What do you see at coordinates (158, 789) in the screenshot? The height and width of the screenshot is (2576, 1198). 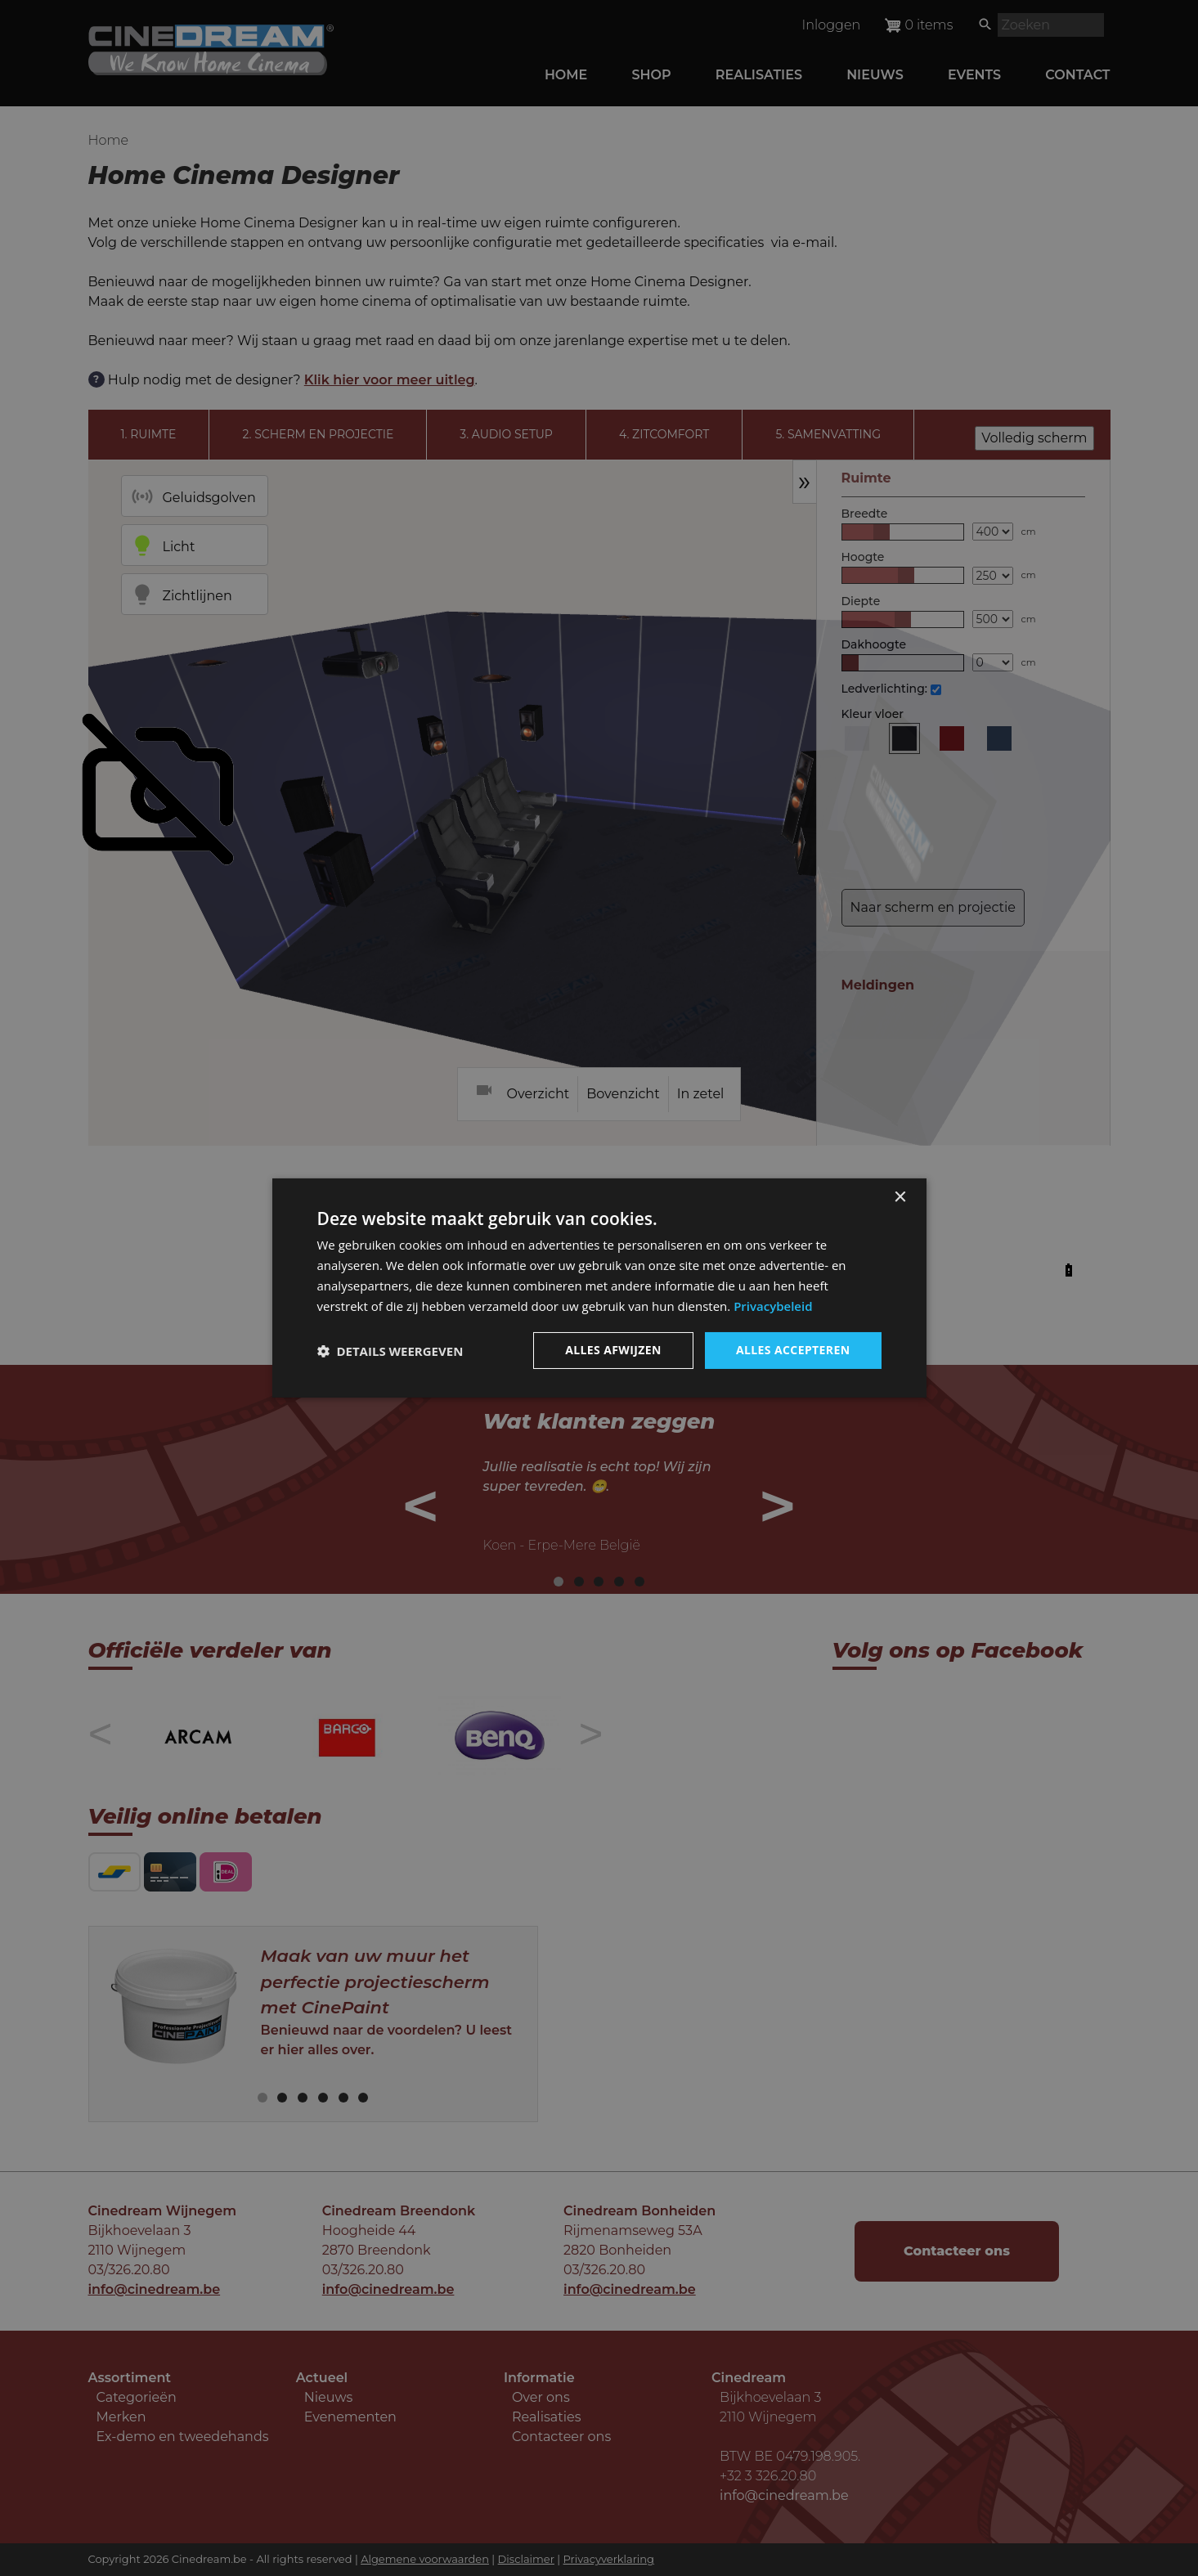 I see `camera is disabled or unavailable` at bounding box center [158, 789].